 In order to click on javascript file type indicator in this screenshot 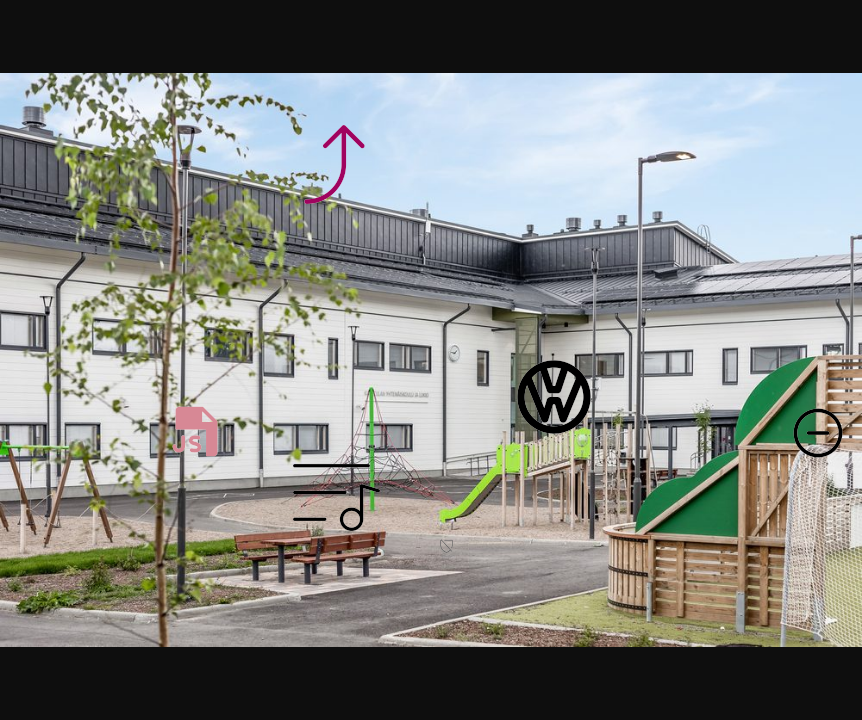, I will do `click(196, 431)`.